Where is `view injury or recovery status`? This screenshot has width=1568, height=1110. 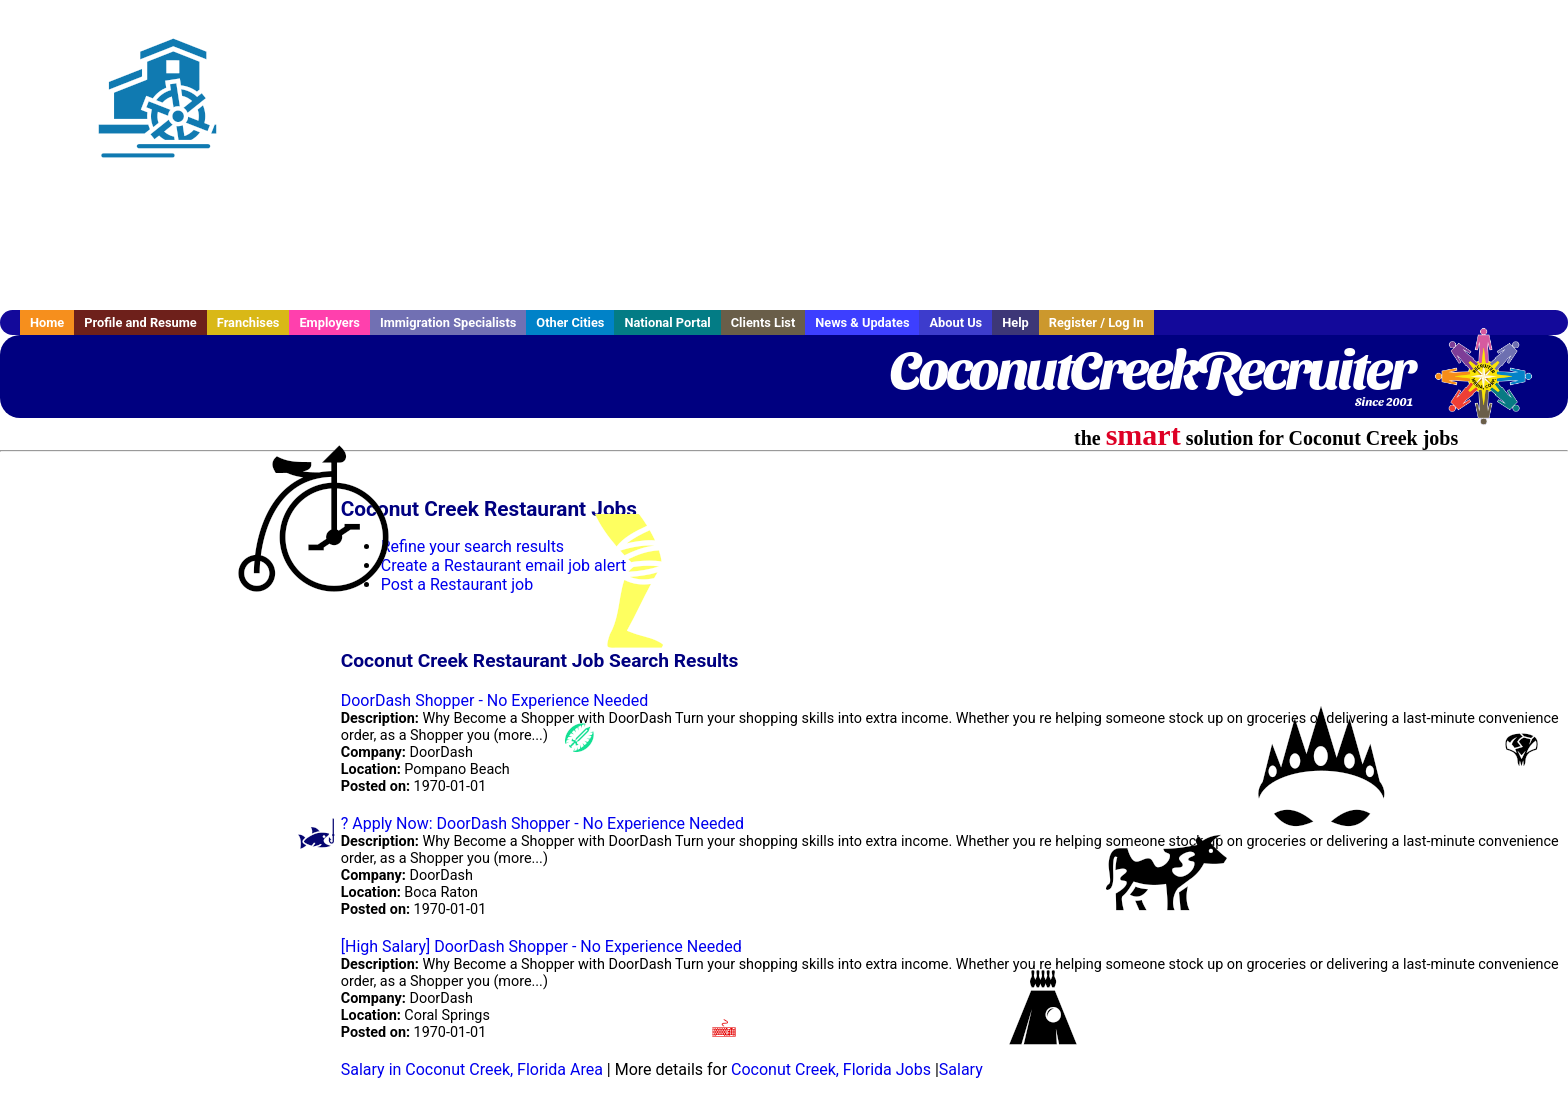 view injury or recovery status is located at coordinates (633, 581).